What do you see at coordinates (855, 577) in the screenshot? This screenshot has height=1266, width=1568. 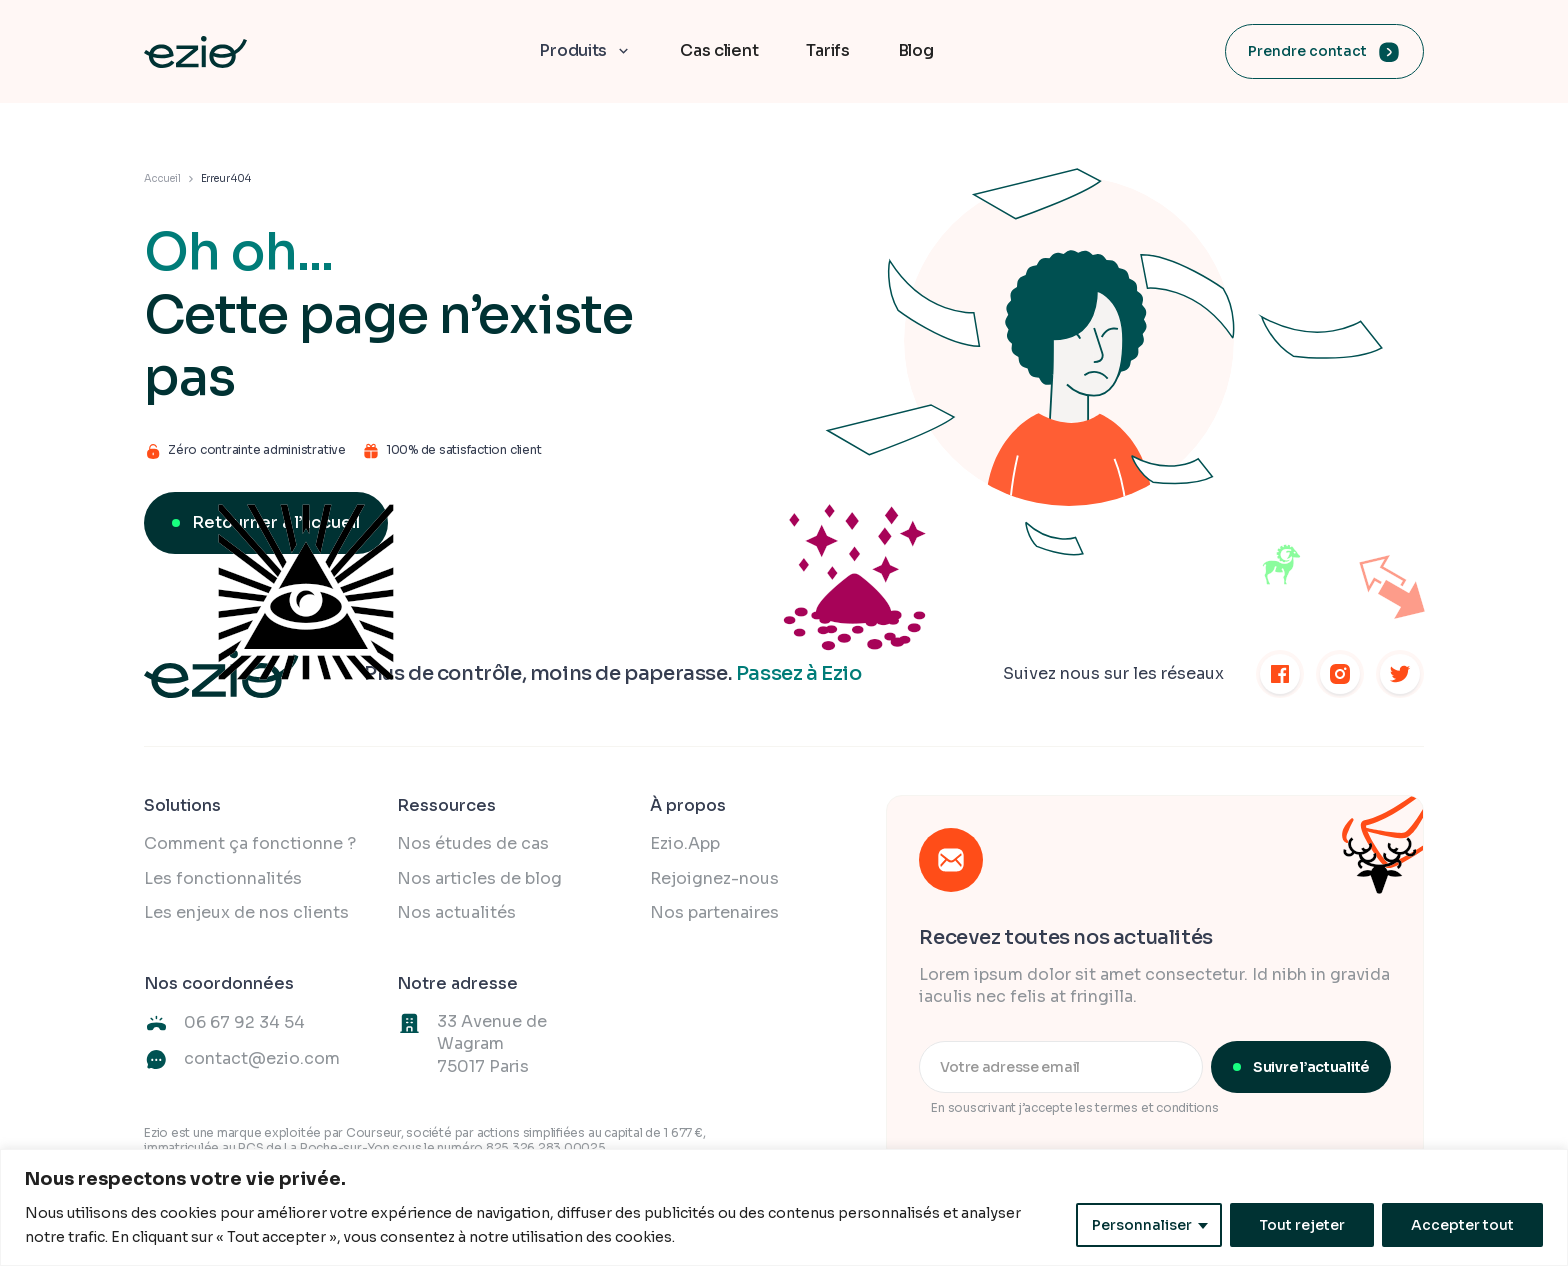 I see `a pile of spices or seasoning ingredients` at bounding box center [855, 577].